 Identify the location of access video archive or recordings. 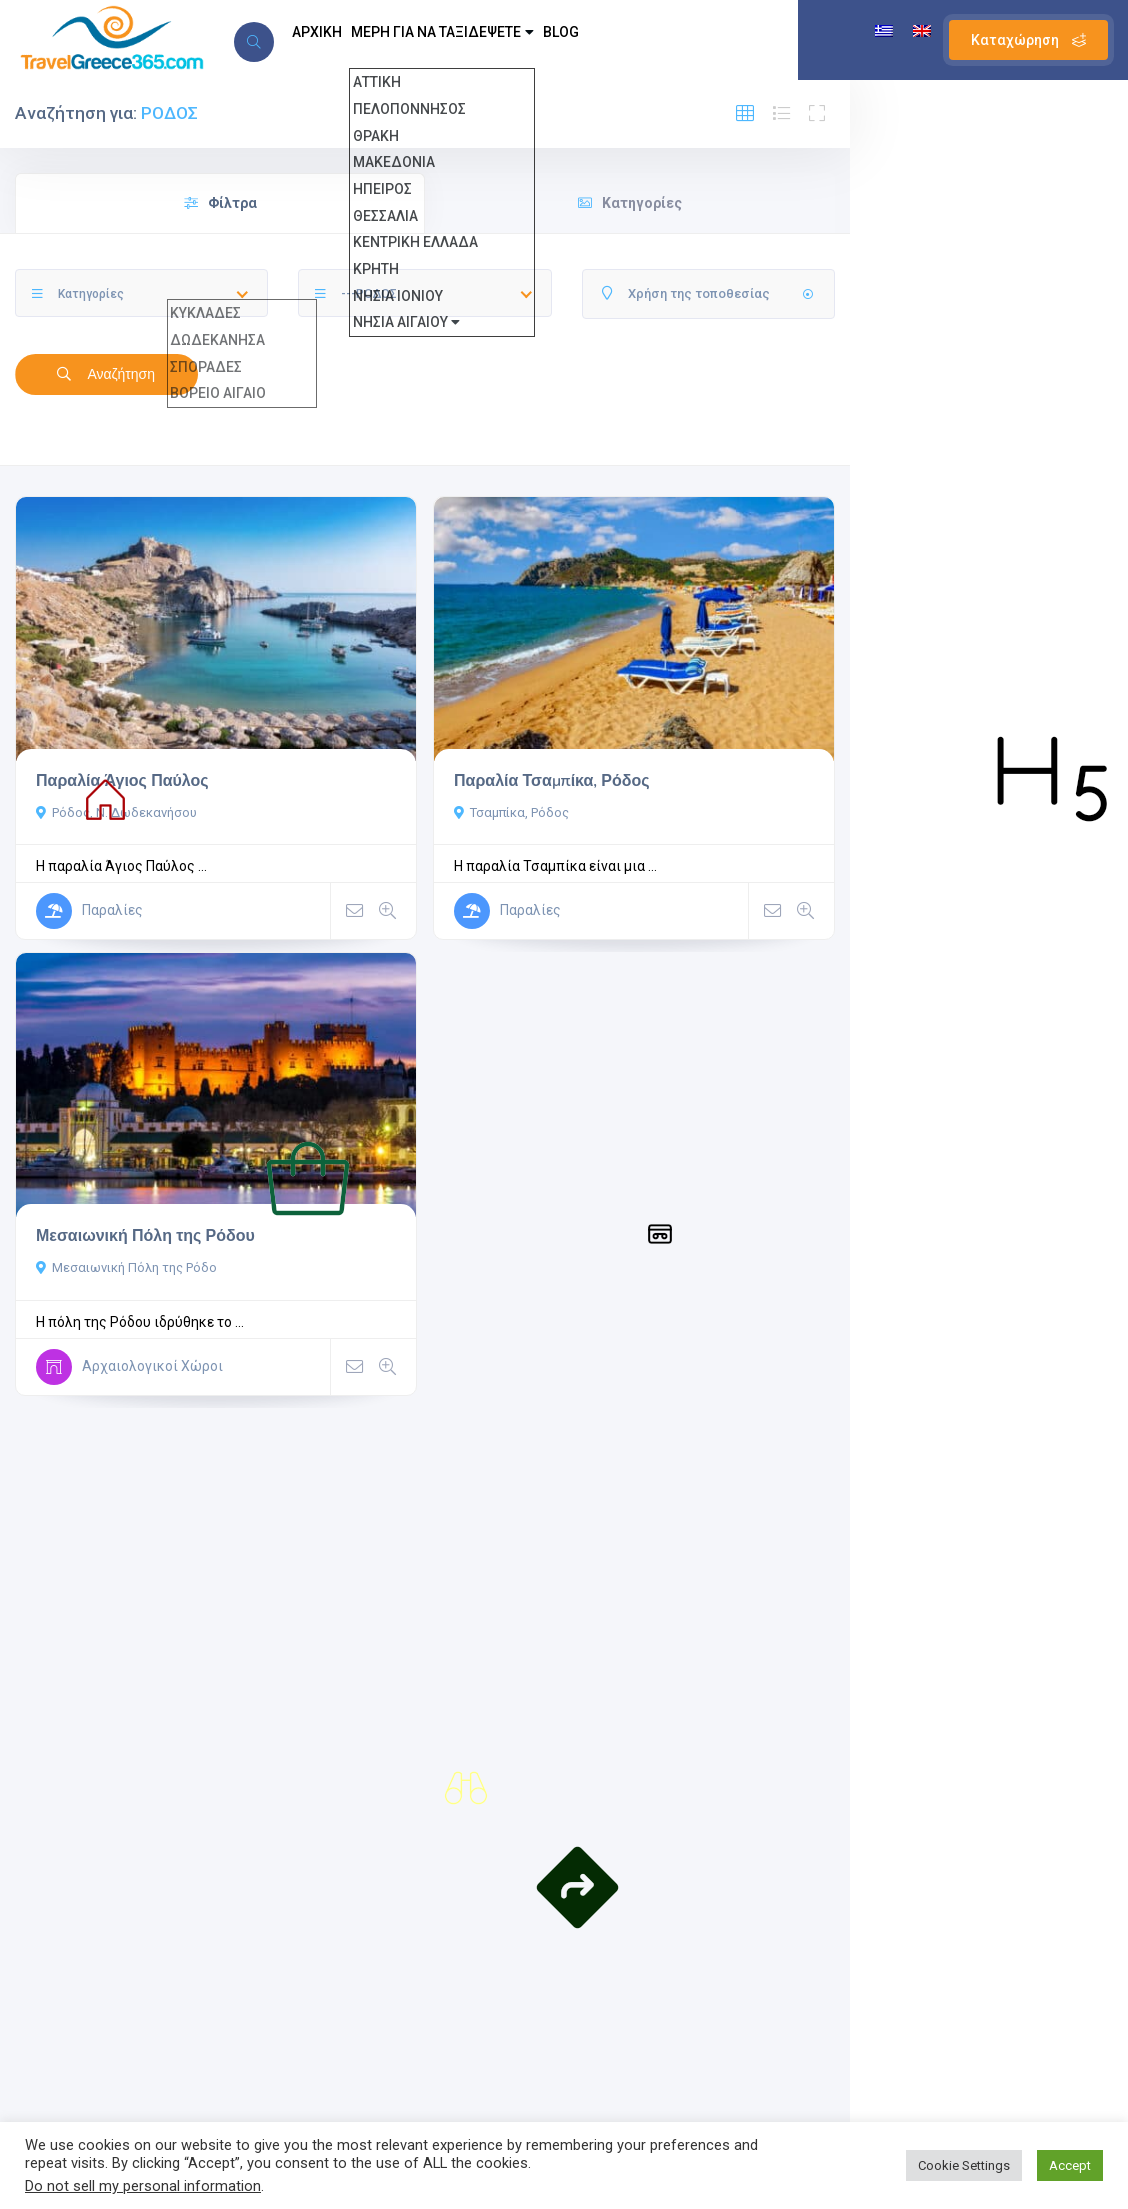
(660, 1234).